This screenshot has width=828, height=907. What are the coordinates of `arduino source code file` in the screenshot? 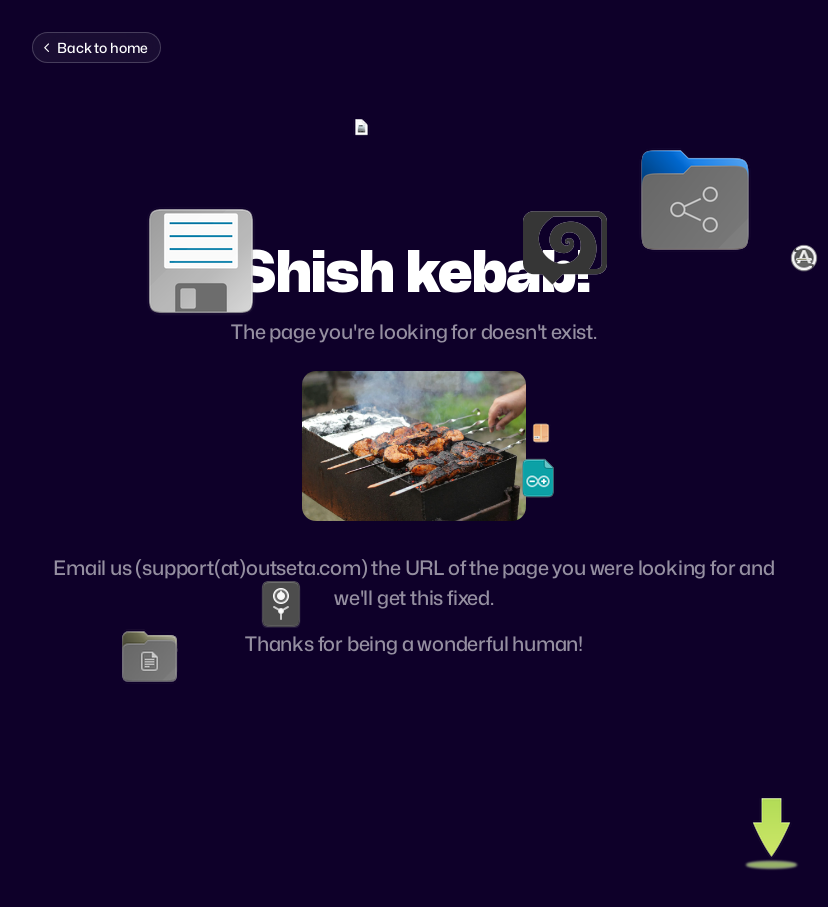 It's located at (538, 478).